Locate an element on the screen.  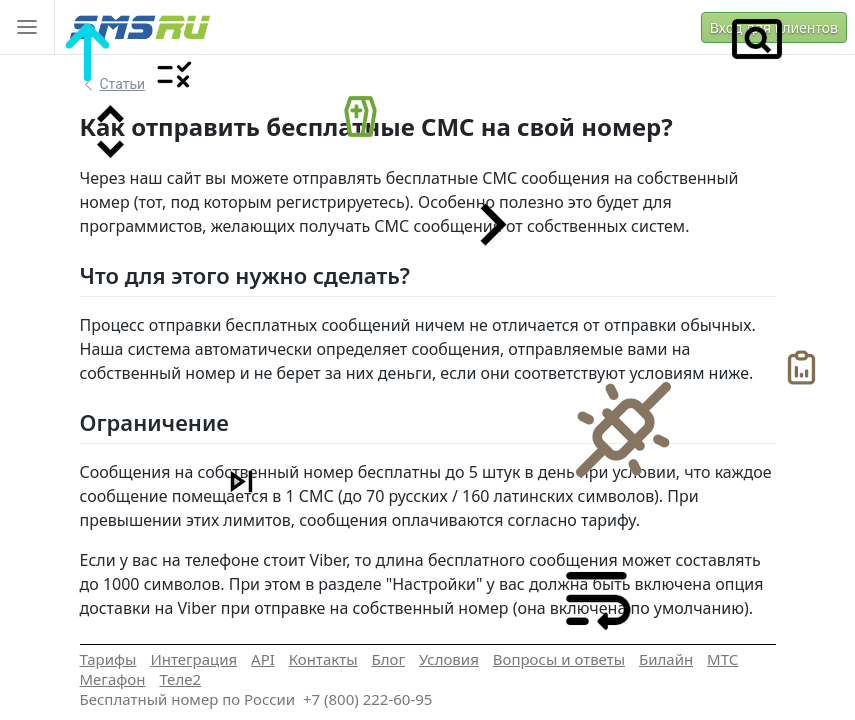
go to next item or page is located at coordinates (492, 224).